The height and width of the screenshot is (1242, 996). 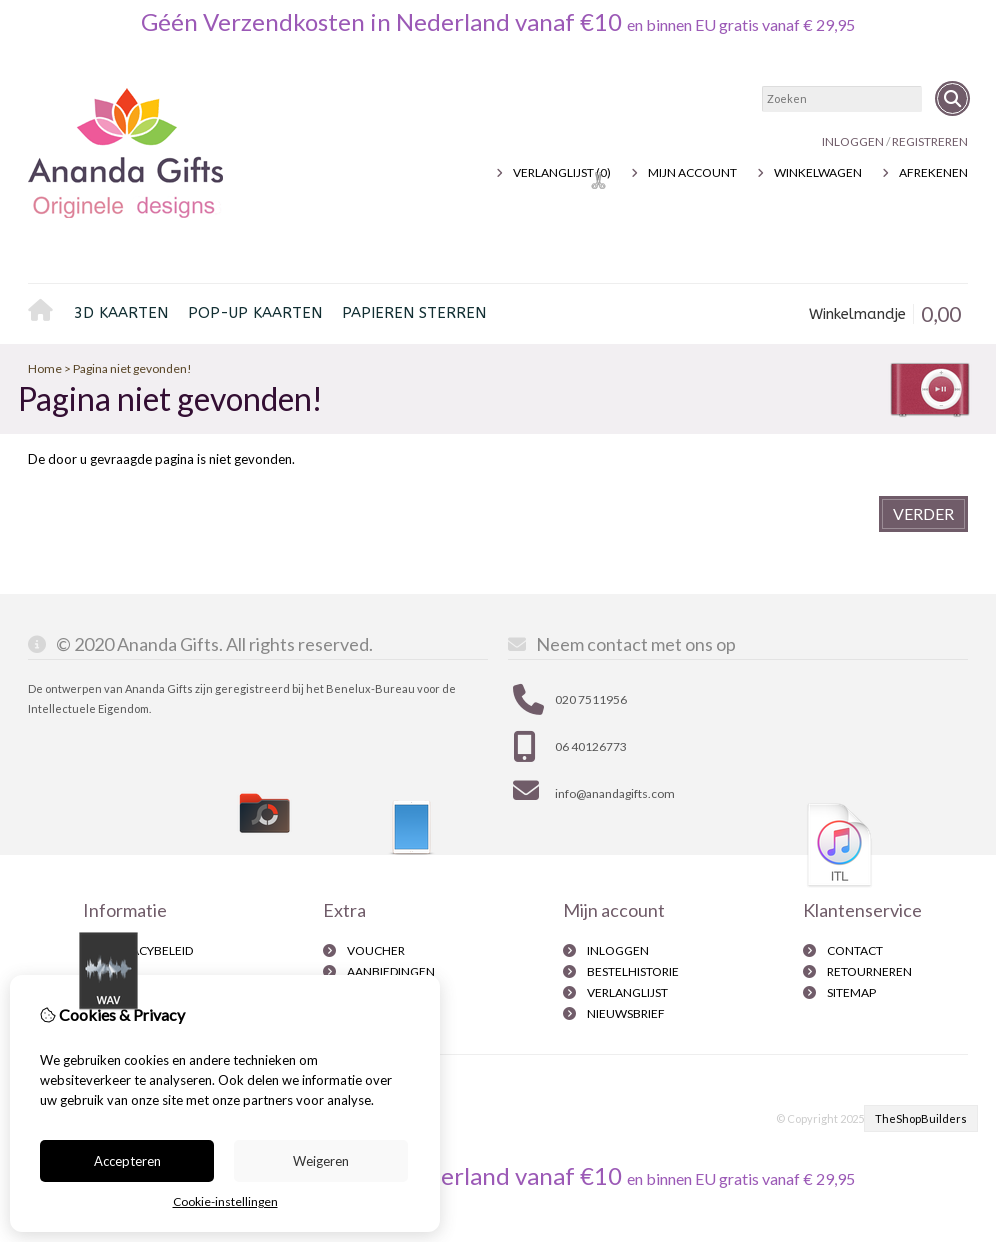 I want to click on open photoscape application folder, so click(x=264, y=814).